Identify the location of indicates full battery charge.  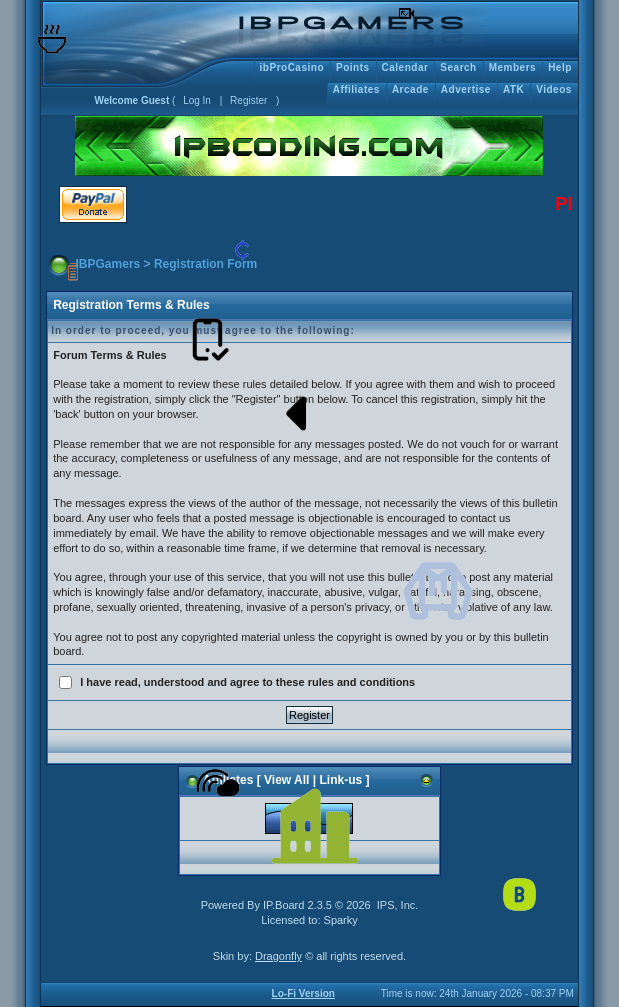
(73, 272).